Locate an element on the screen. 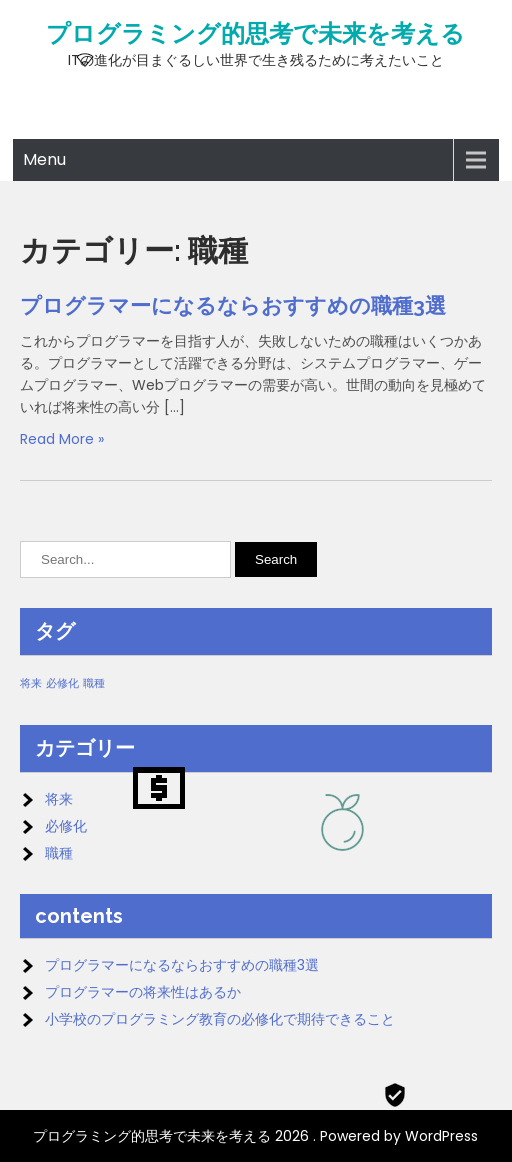 The width and height of the screenshot is (512, 1162). indicates weak wifi signal strength is located at coordinates (85, 60).